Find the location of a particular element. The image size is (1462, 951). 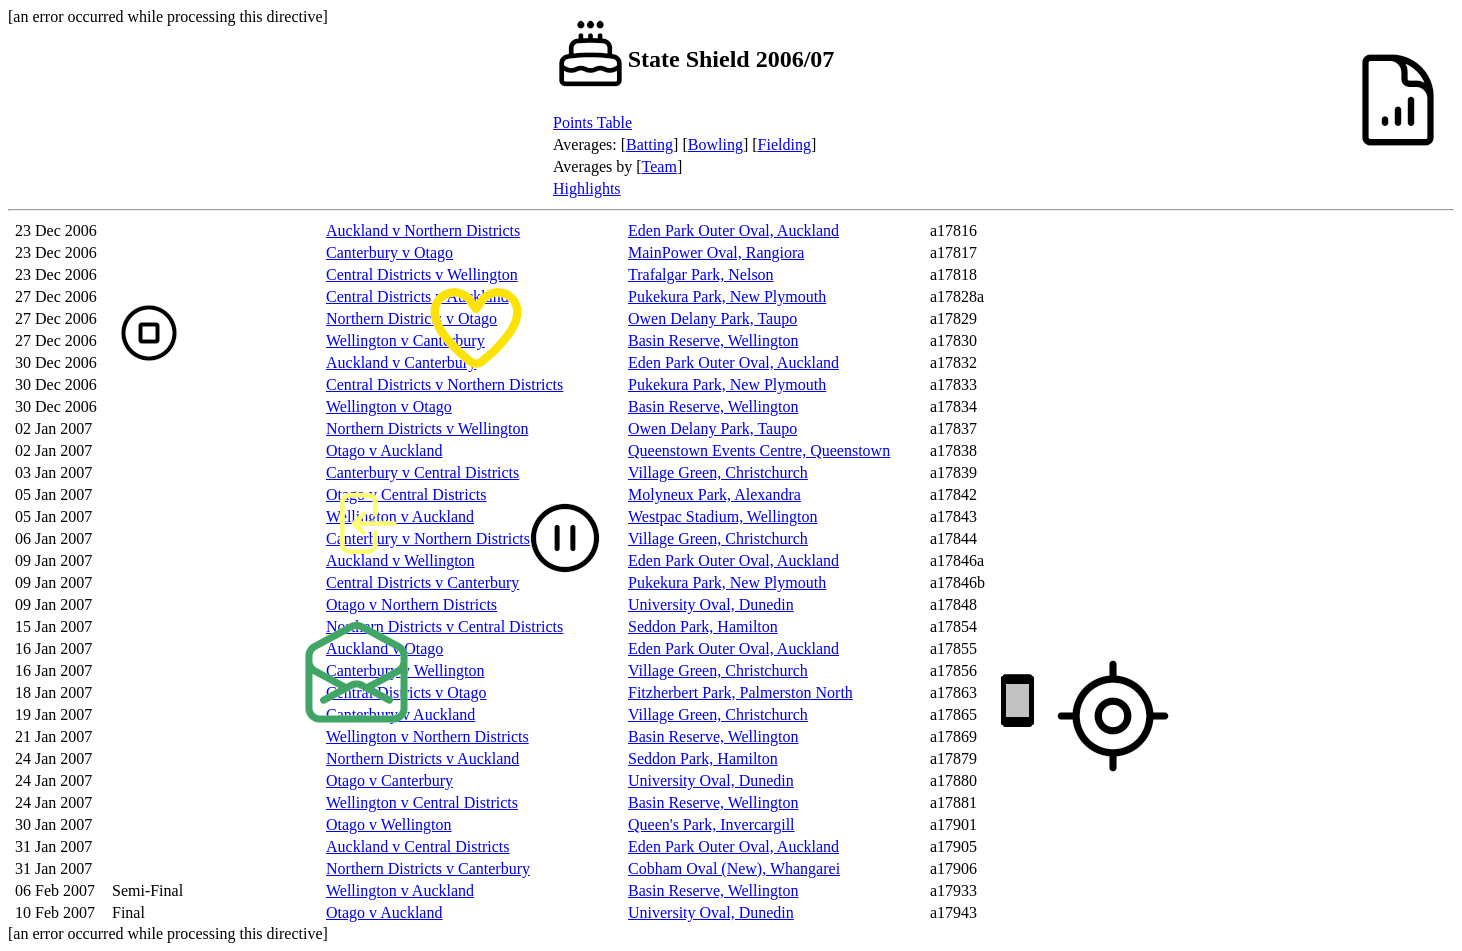

view document analytics or statistics is located at coordinates (1398, 100).